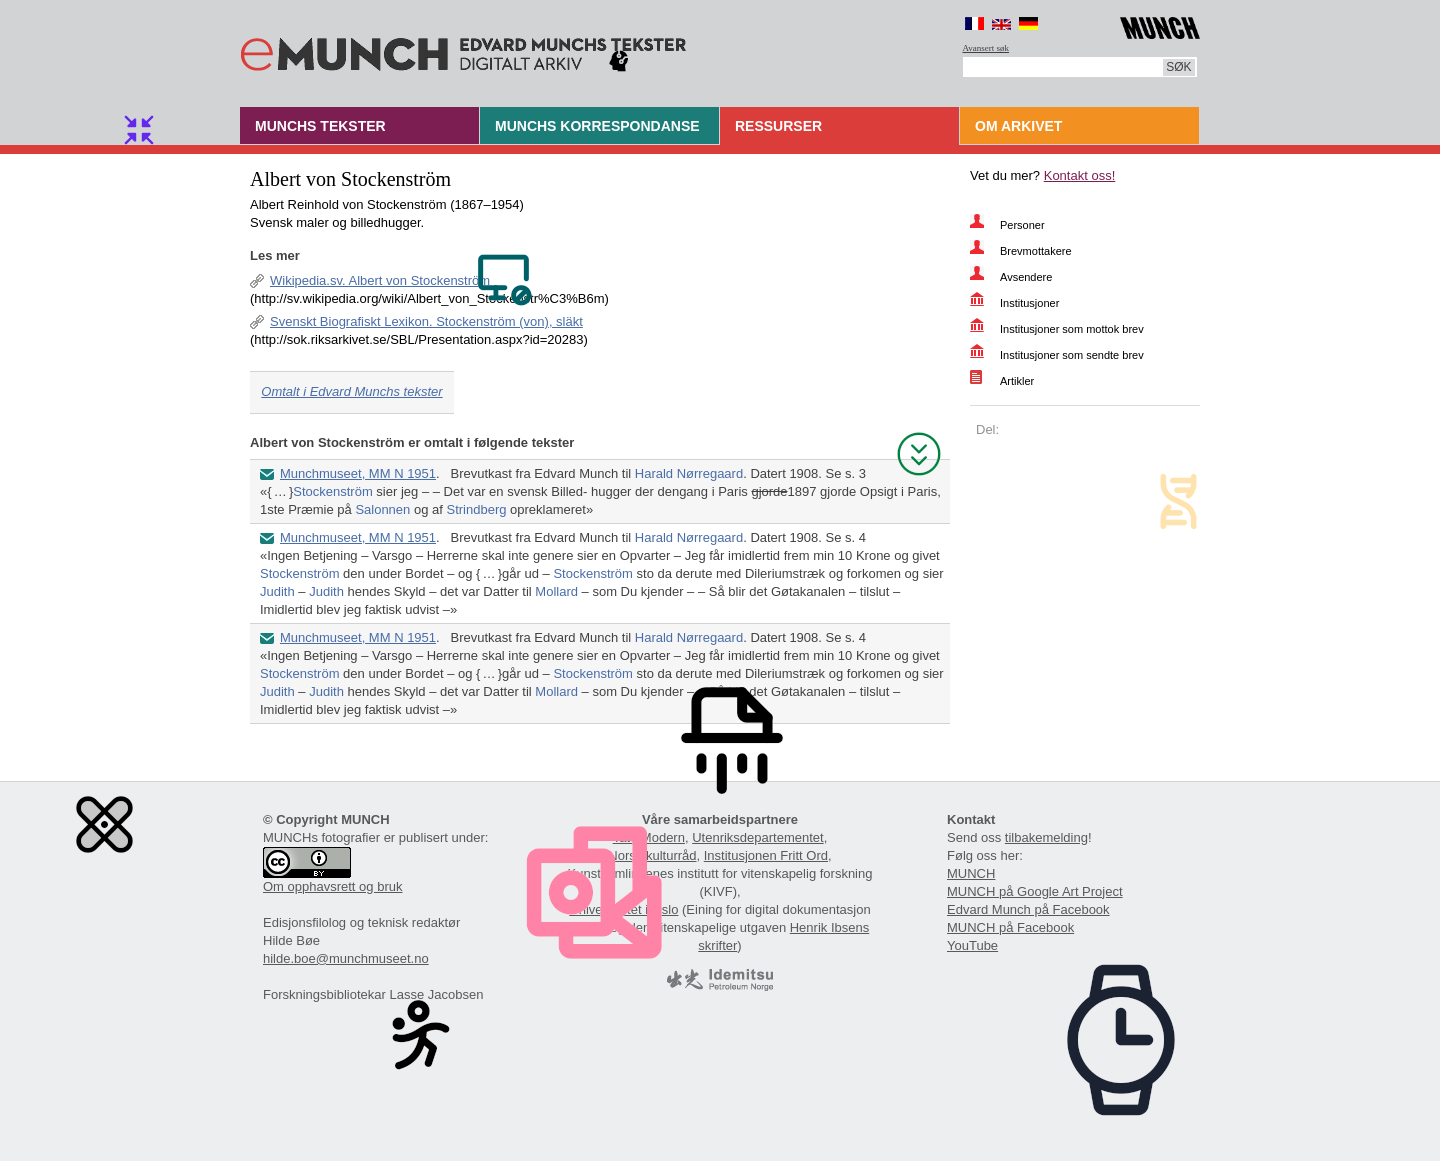  What do you see at coordinates (104, 824) in the screenshot?
I see `access health or first aid resources` at bounding box center [104, 824].